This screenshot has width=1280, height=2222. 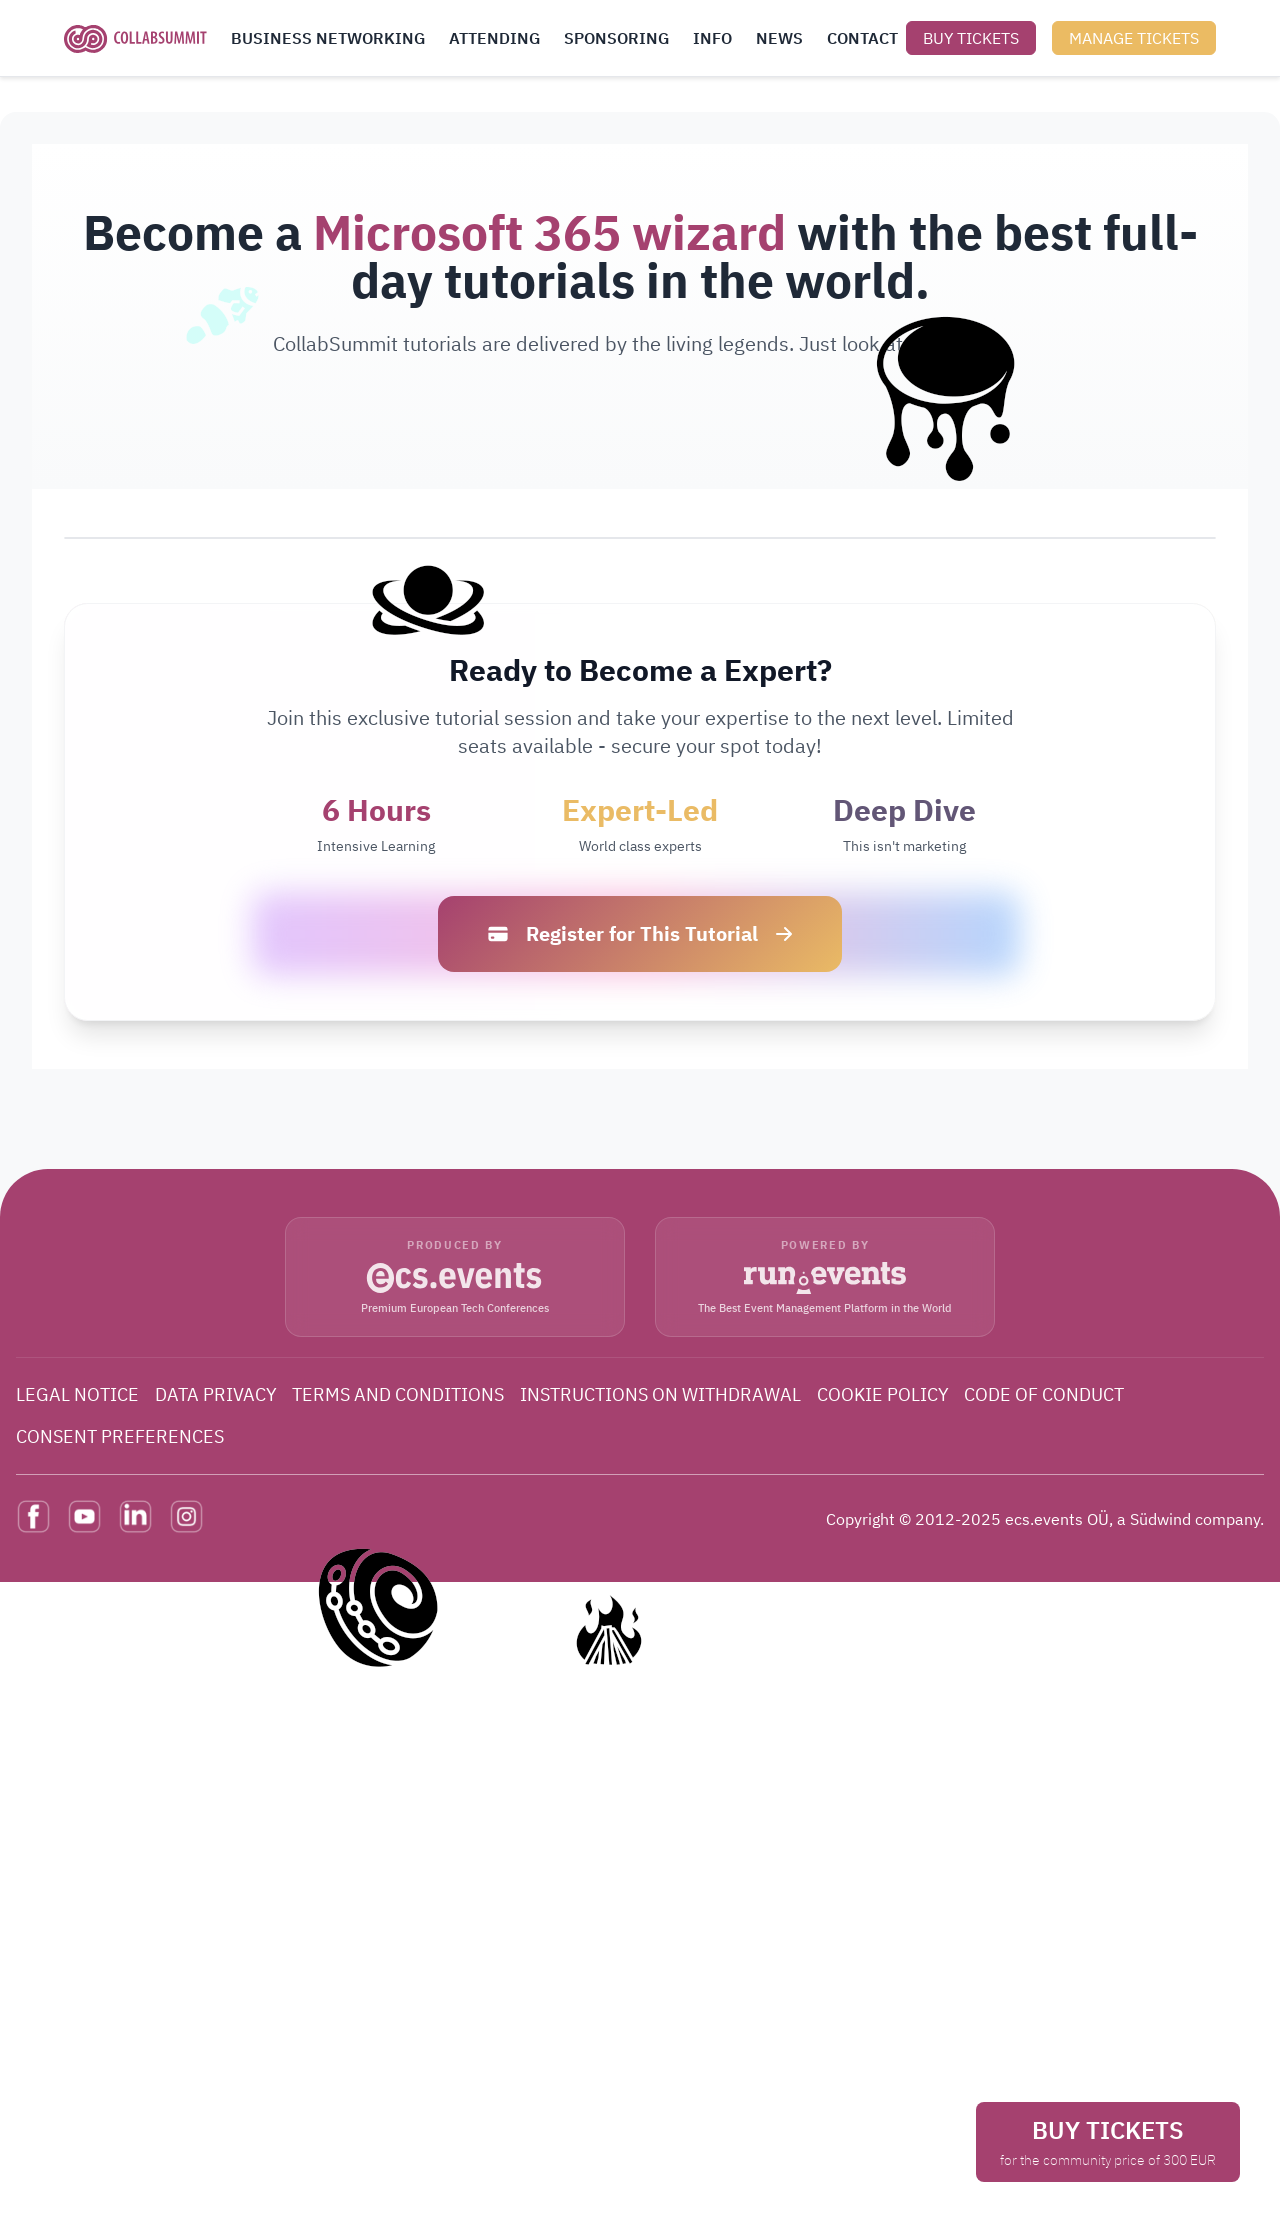 I want to click on indicates slime or goo element in a game, so click(x=945, y=399).